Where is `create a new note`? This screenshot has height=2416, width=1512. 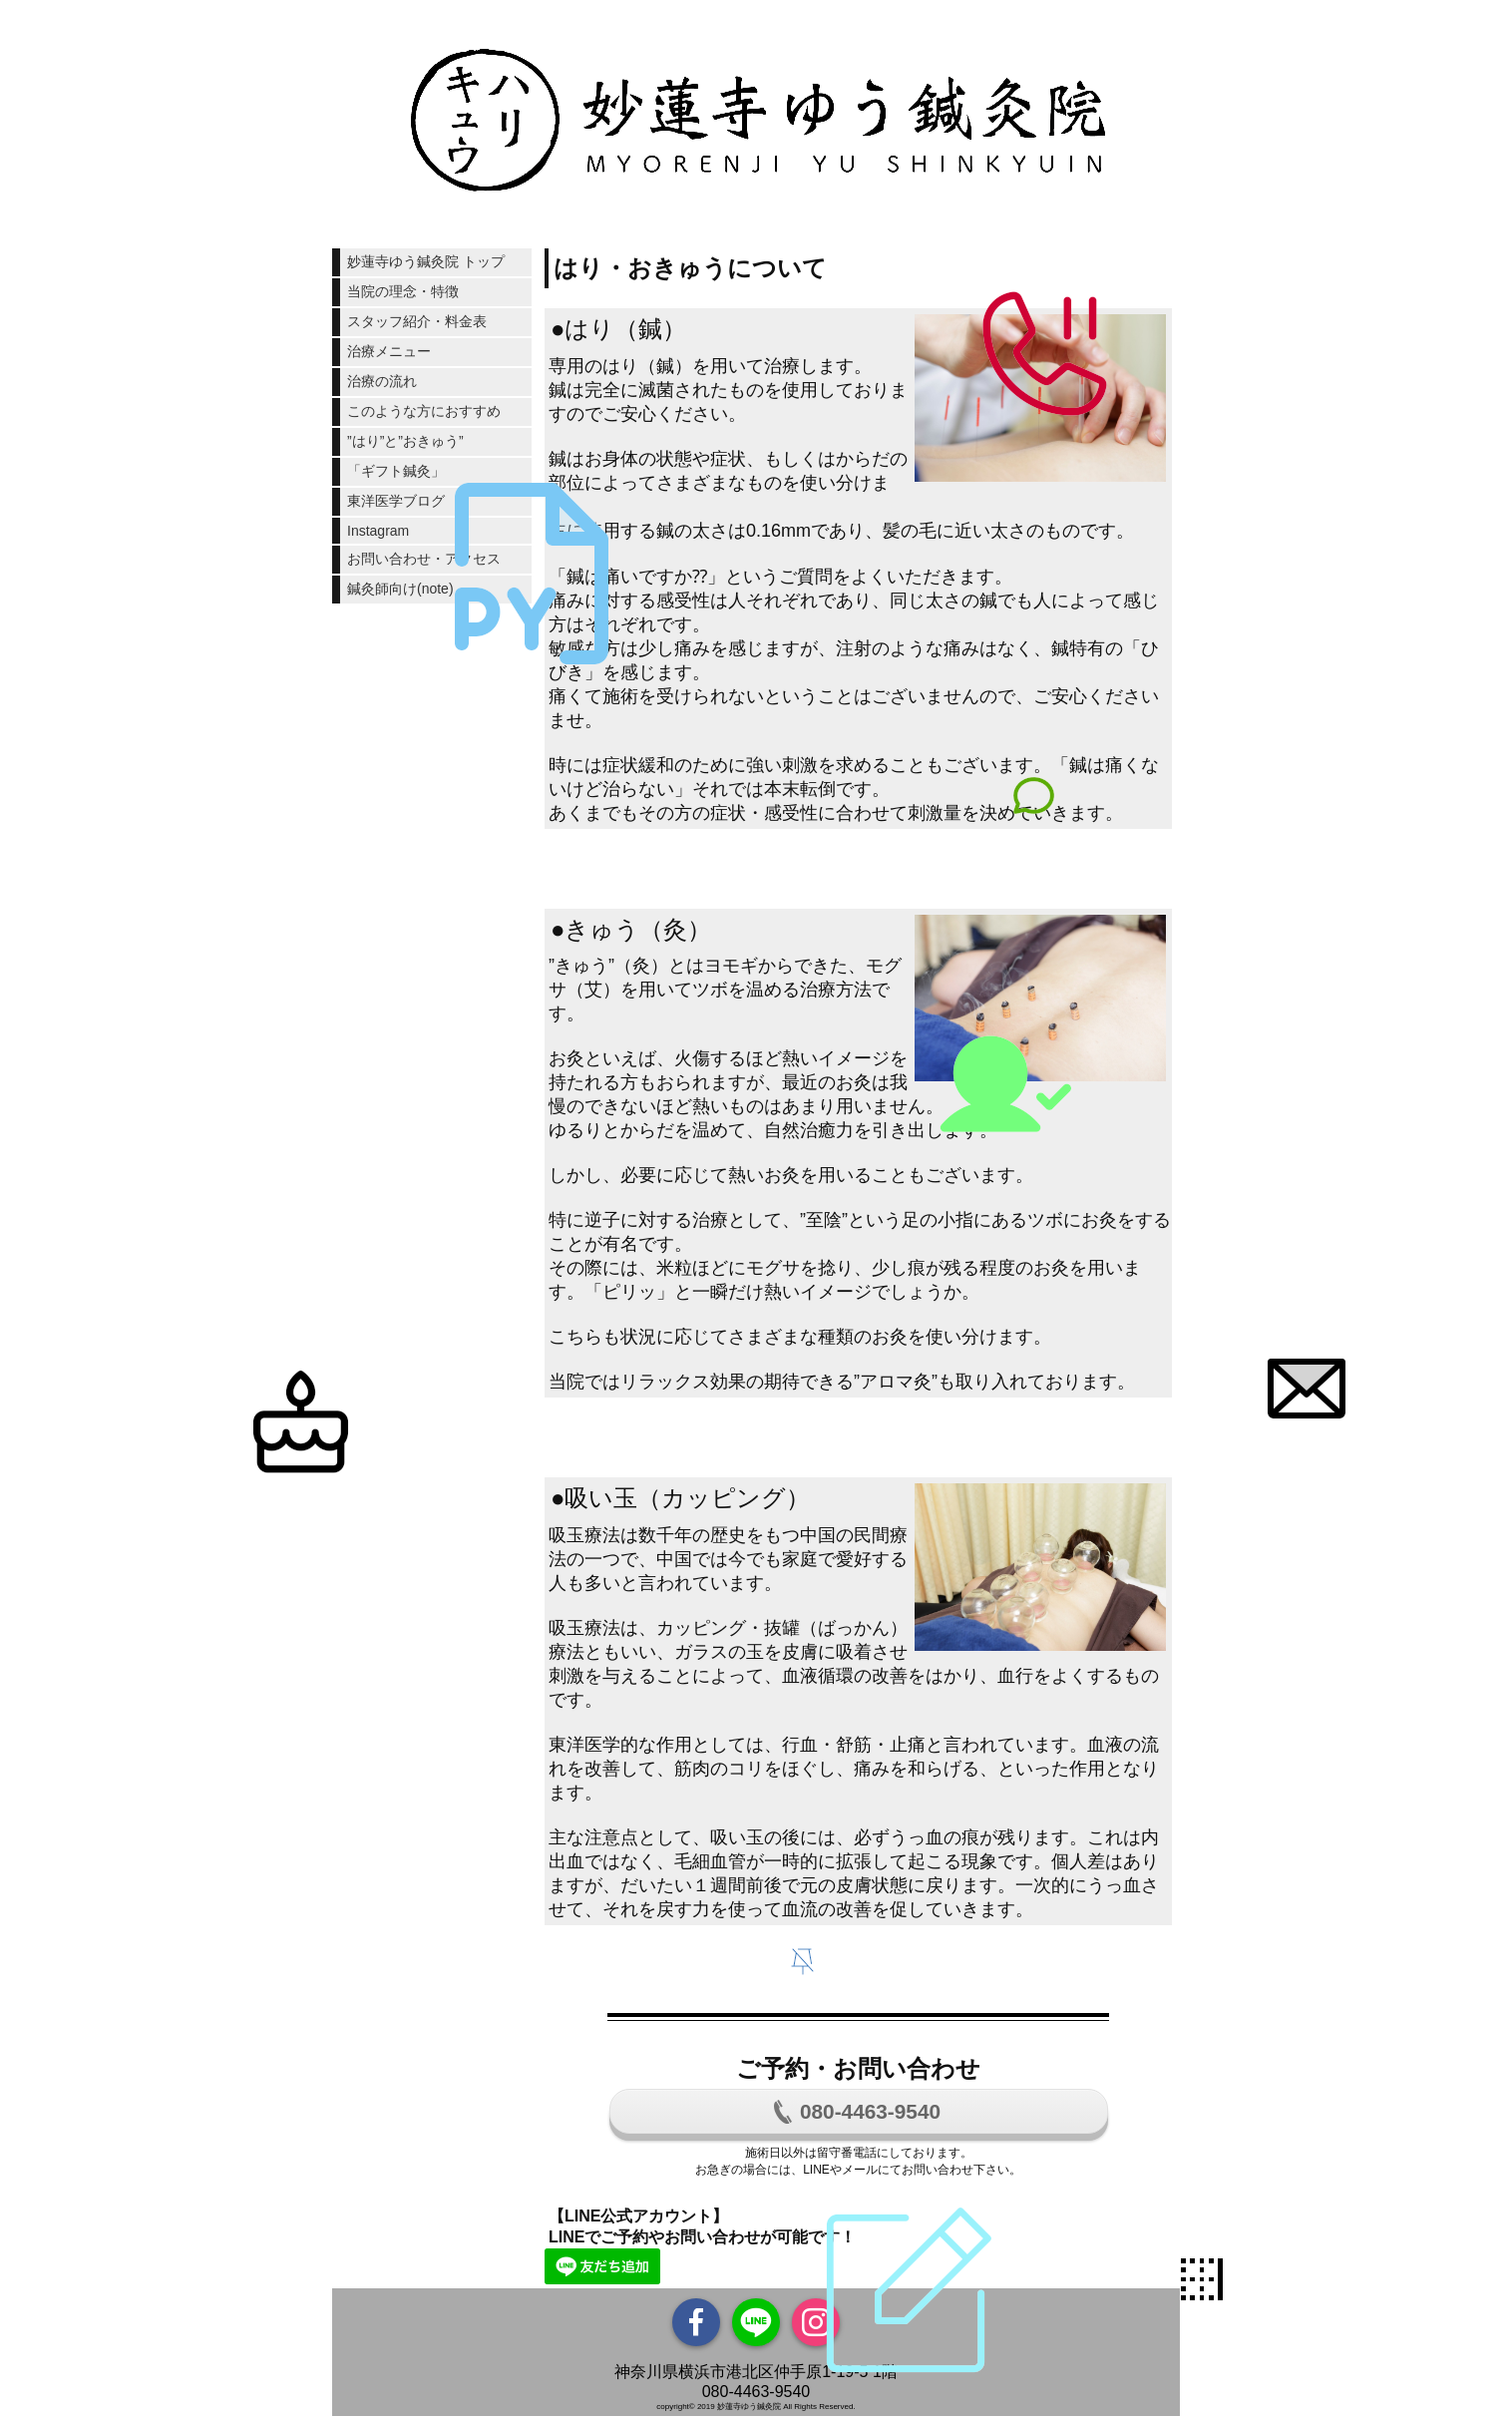 create a new note is located at coordinates (906, 2293).